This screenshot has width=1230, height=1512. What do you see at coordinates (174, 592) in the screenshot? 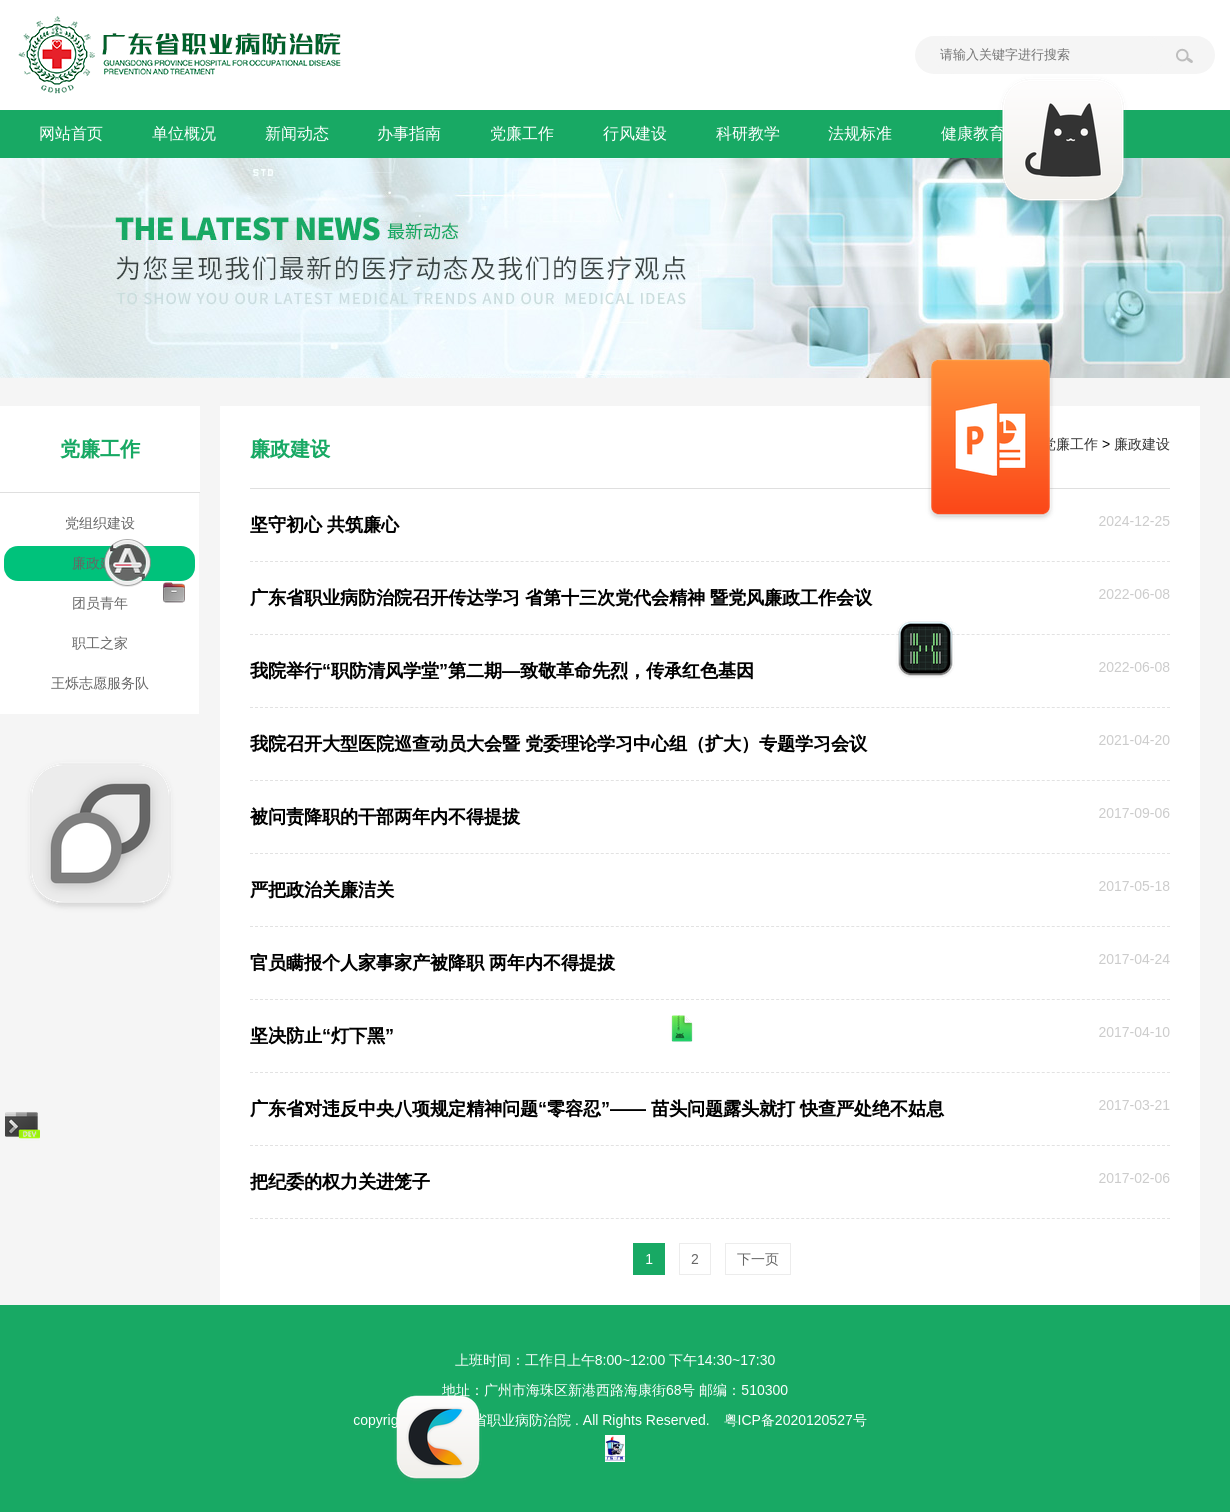
I see `open the file manager application` at bounding box center [174, 592].